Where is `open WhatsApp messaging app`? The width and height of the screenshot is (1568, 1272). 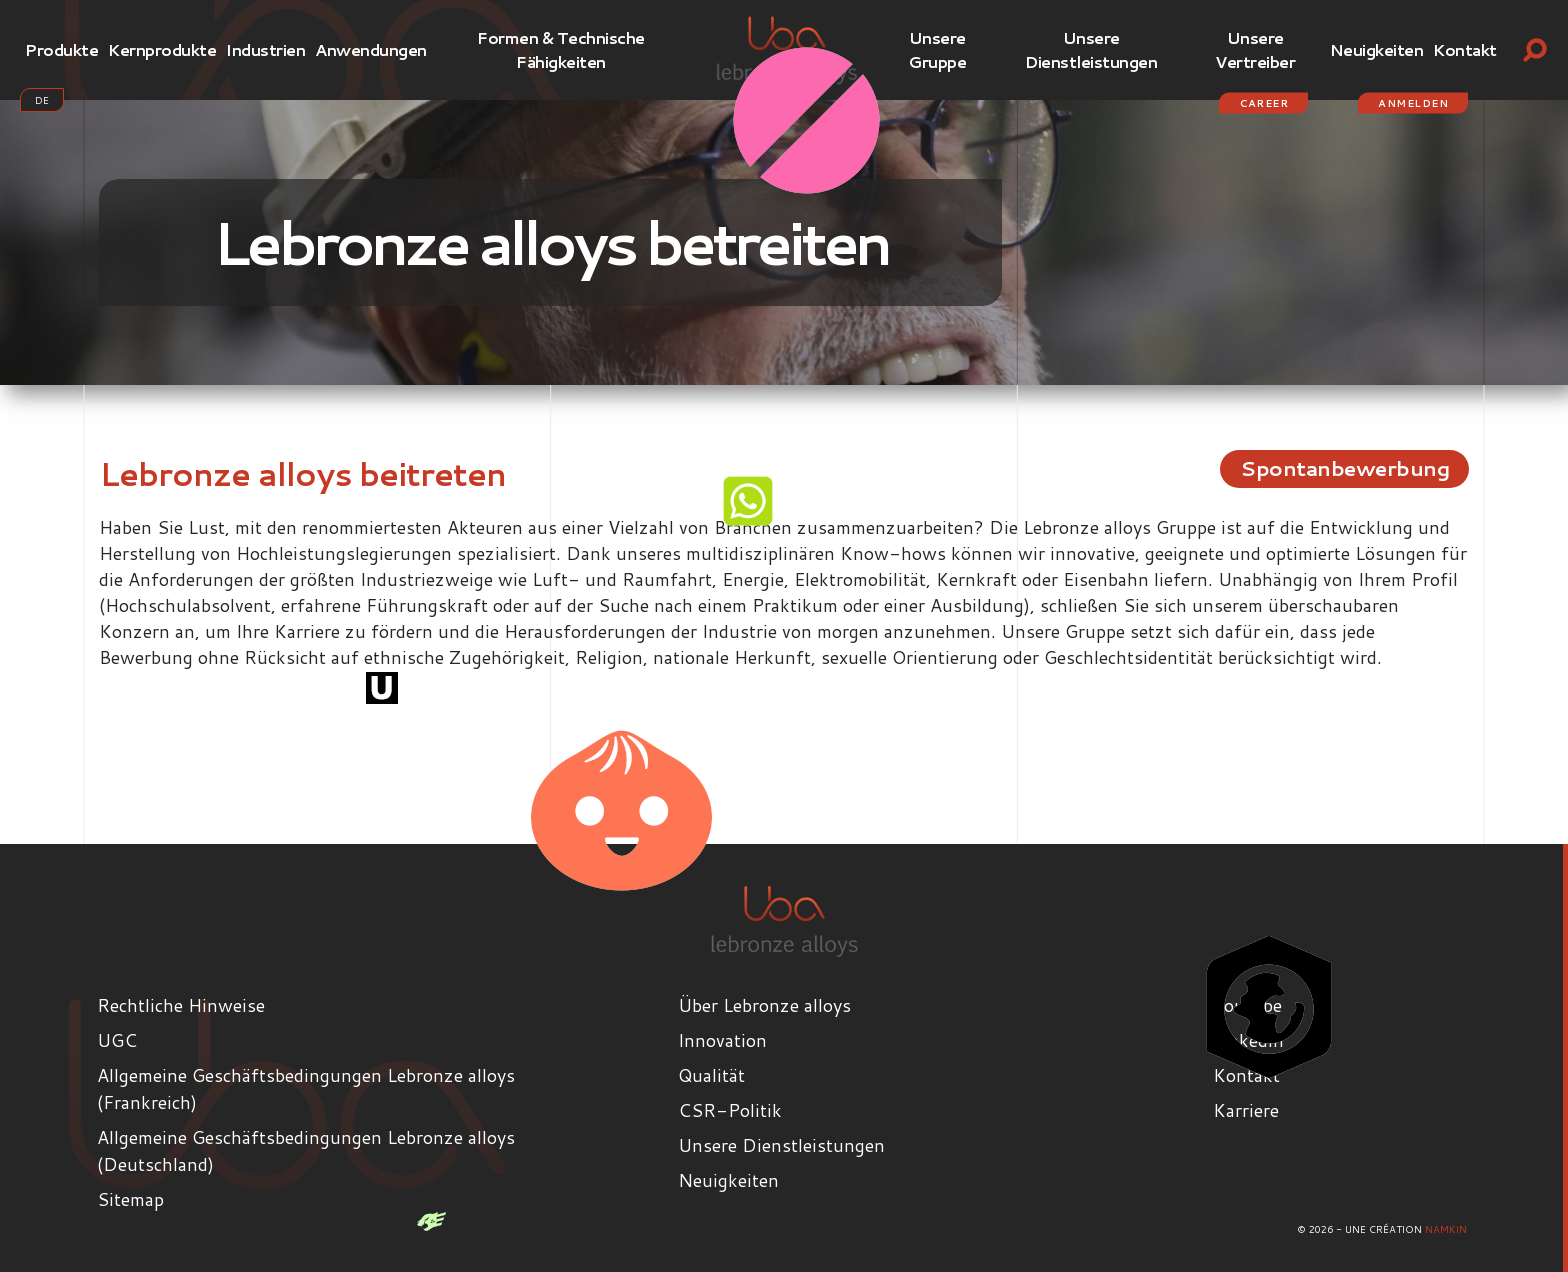 open WhatsApp messaging app is located at coordinates (748, 501).